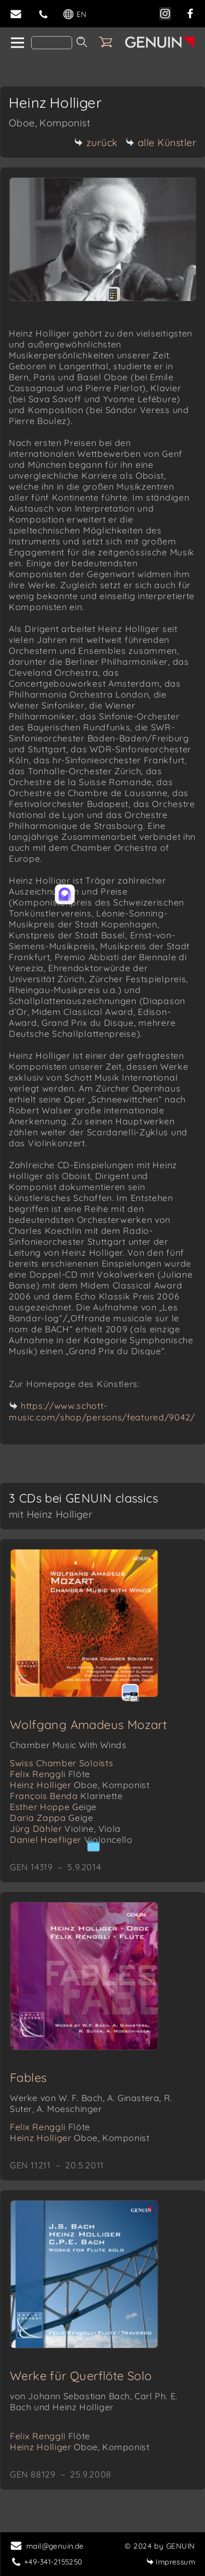 The height and width of the screenshot is (2576, 205). I want to click on open the calculator app, so click(113, 294).